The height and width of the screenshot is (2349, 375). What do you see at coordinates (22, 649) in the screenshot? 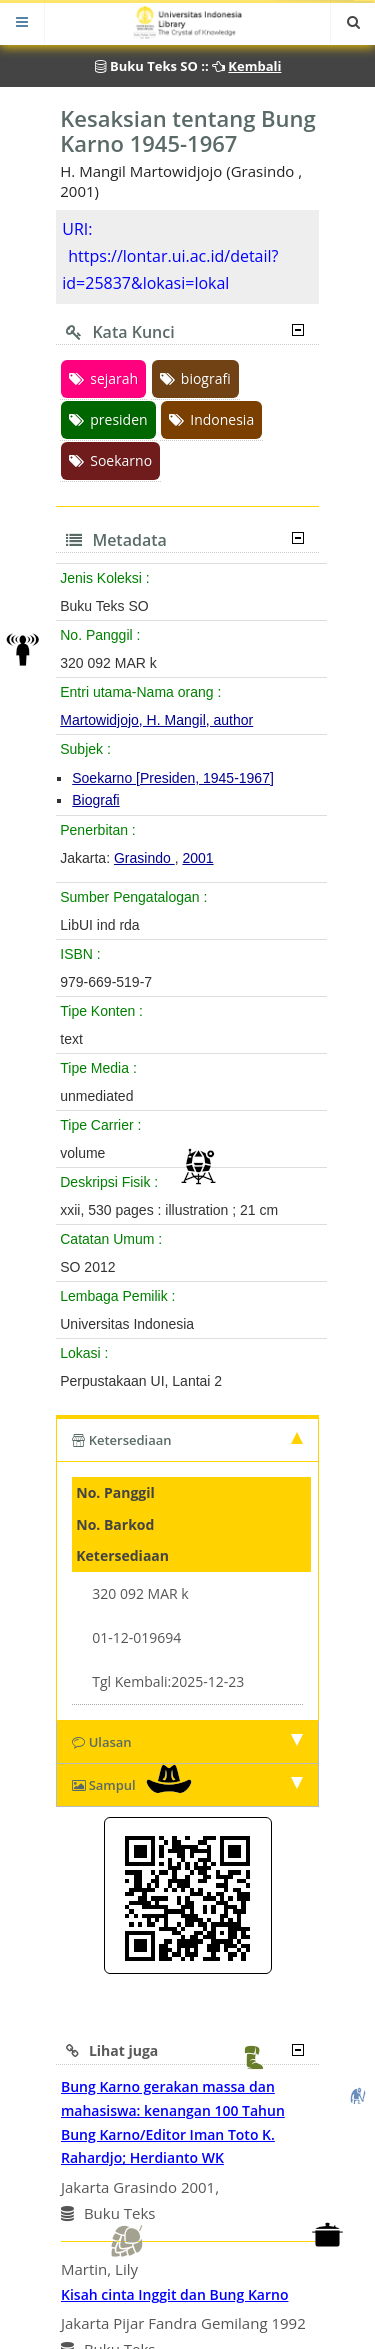
I see `indicates active awareness or alert mode` at bounding box center [22, 649].